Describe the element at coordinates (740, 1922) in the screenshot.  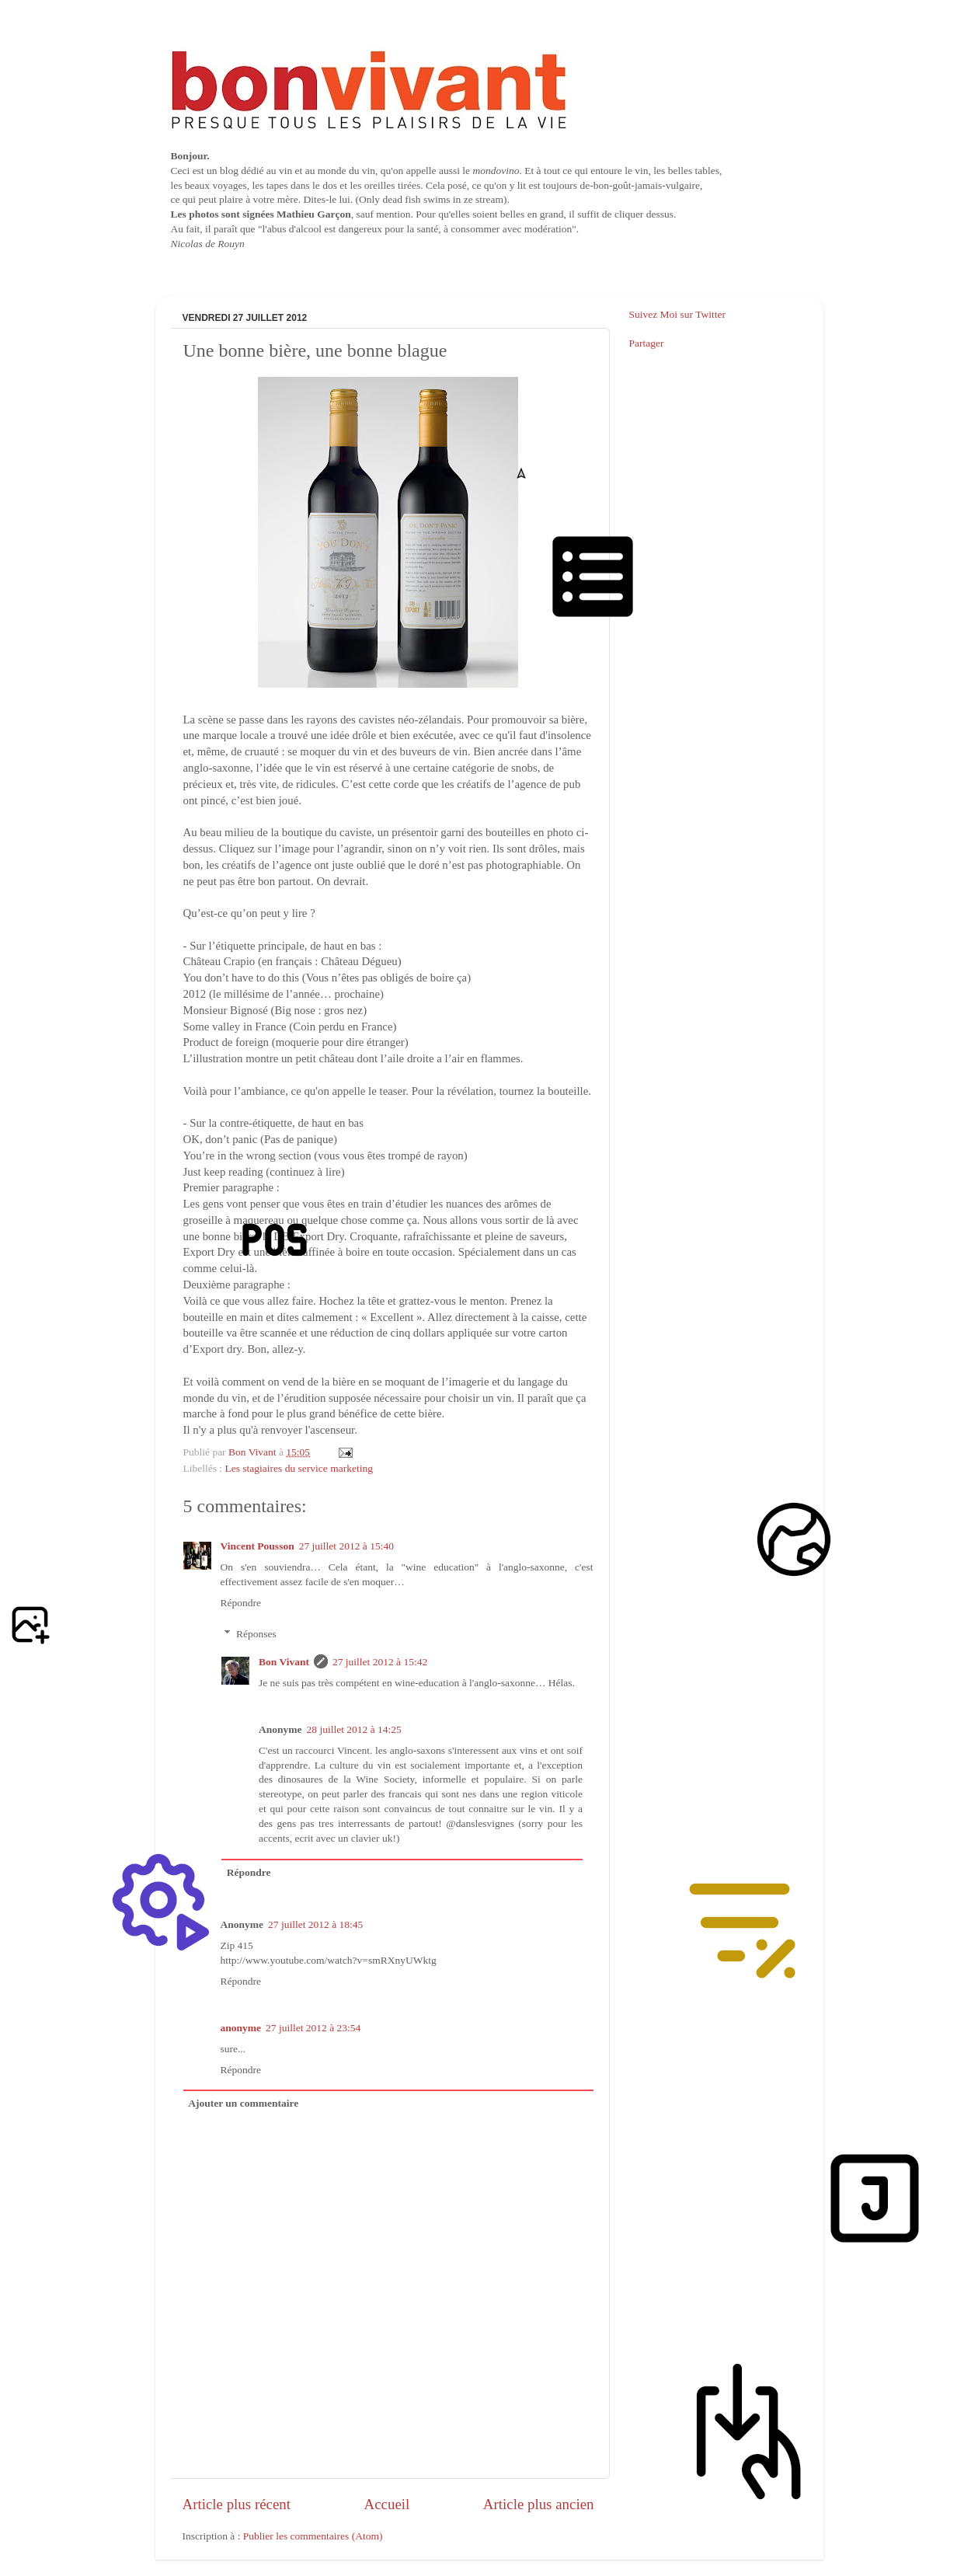
I see `filter items by discount or sale price` at that location.